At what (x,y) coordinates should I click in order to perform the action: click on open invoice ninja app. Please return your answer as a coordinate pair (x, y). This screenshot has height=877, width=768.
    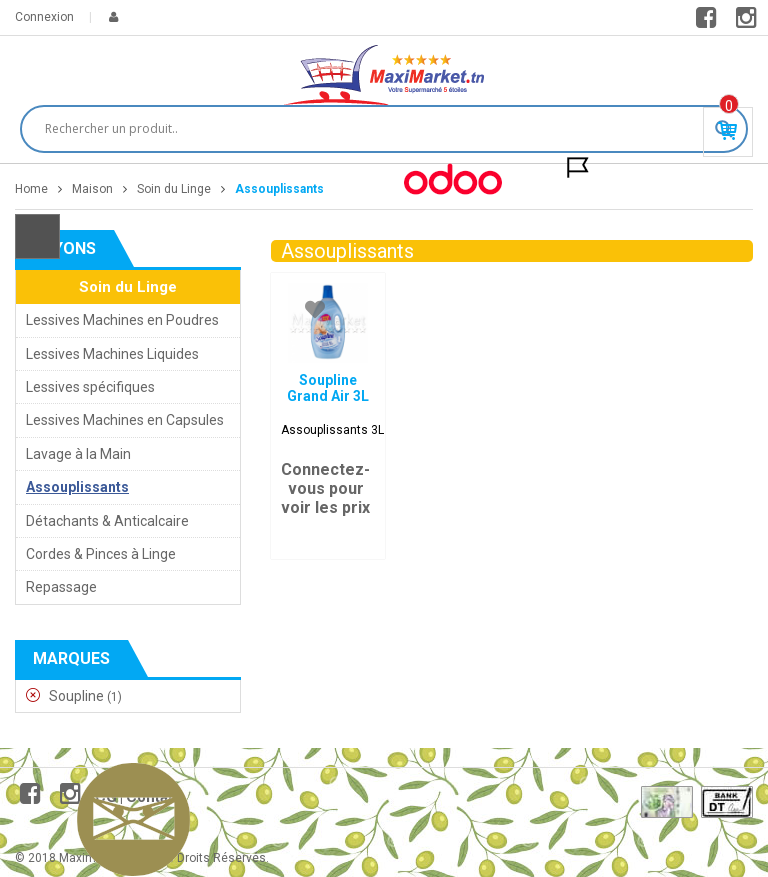
    Looking at the image, I should click on (133, 819).